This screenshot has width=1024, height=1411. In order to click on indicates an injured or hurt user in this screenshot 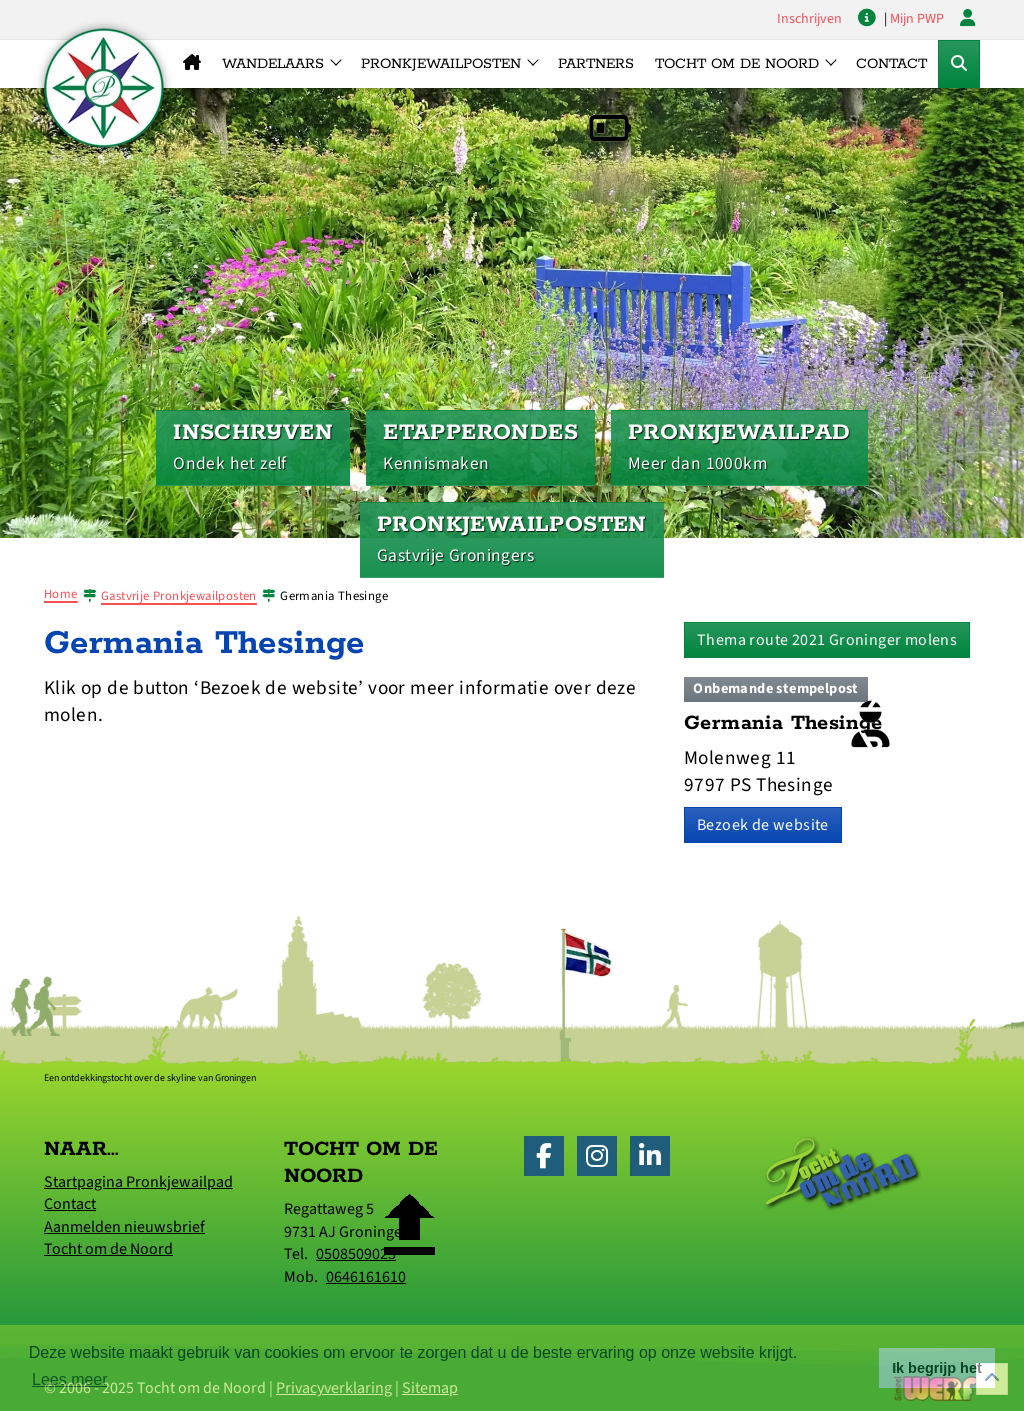, I will do `click(870, 723)`.